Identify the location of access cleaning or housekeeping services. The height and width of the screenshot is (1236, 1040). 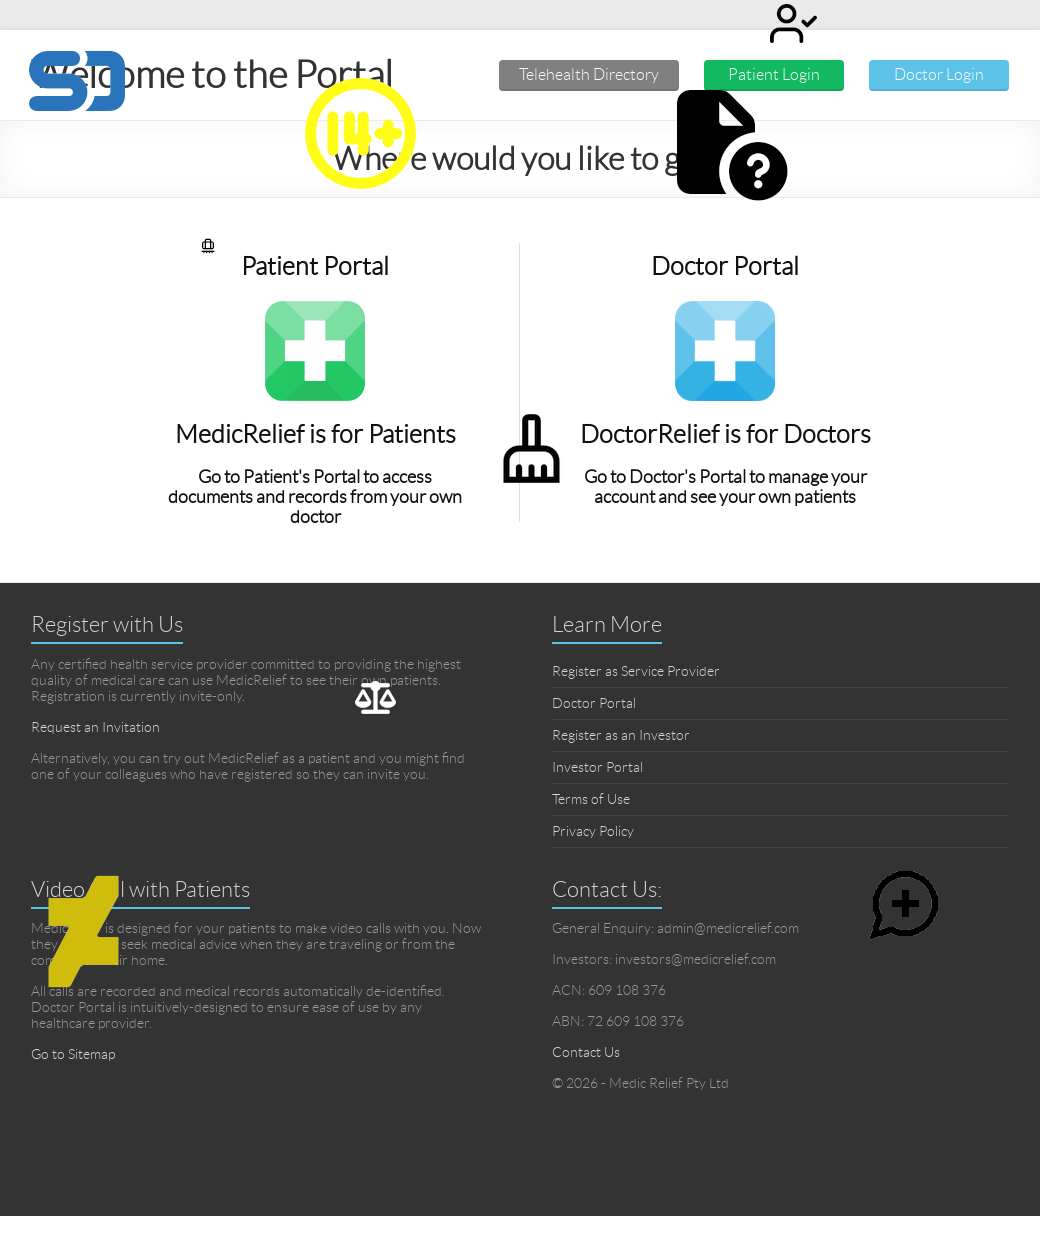
(531, 448).